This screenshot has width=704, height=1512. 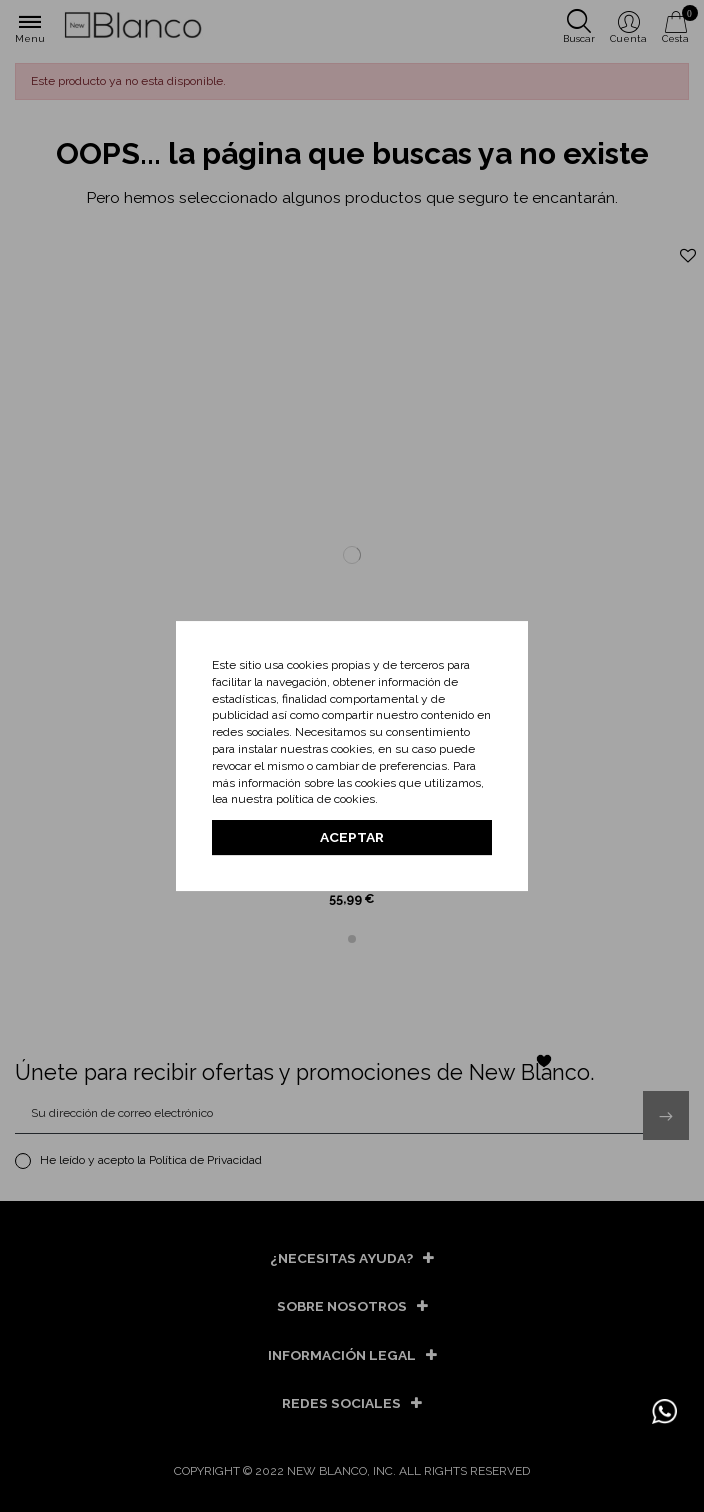 I want to click on apply border to the right edge of a cell or selection, so click(x=525, y=1224).